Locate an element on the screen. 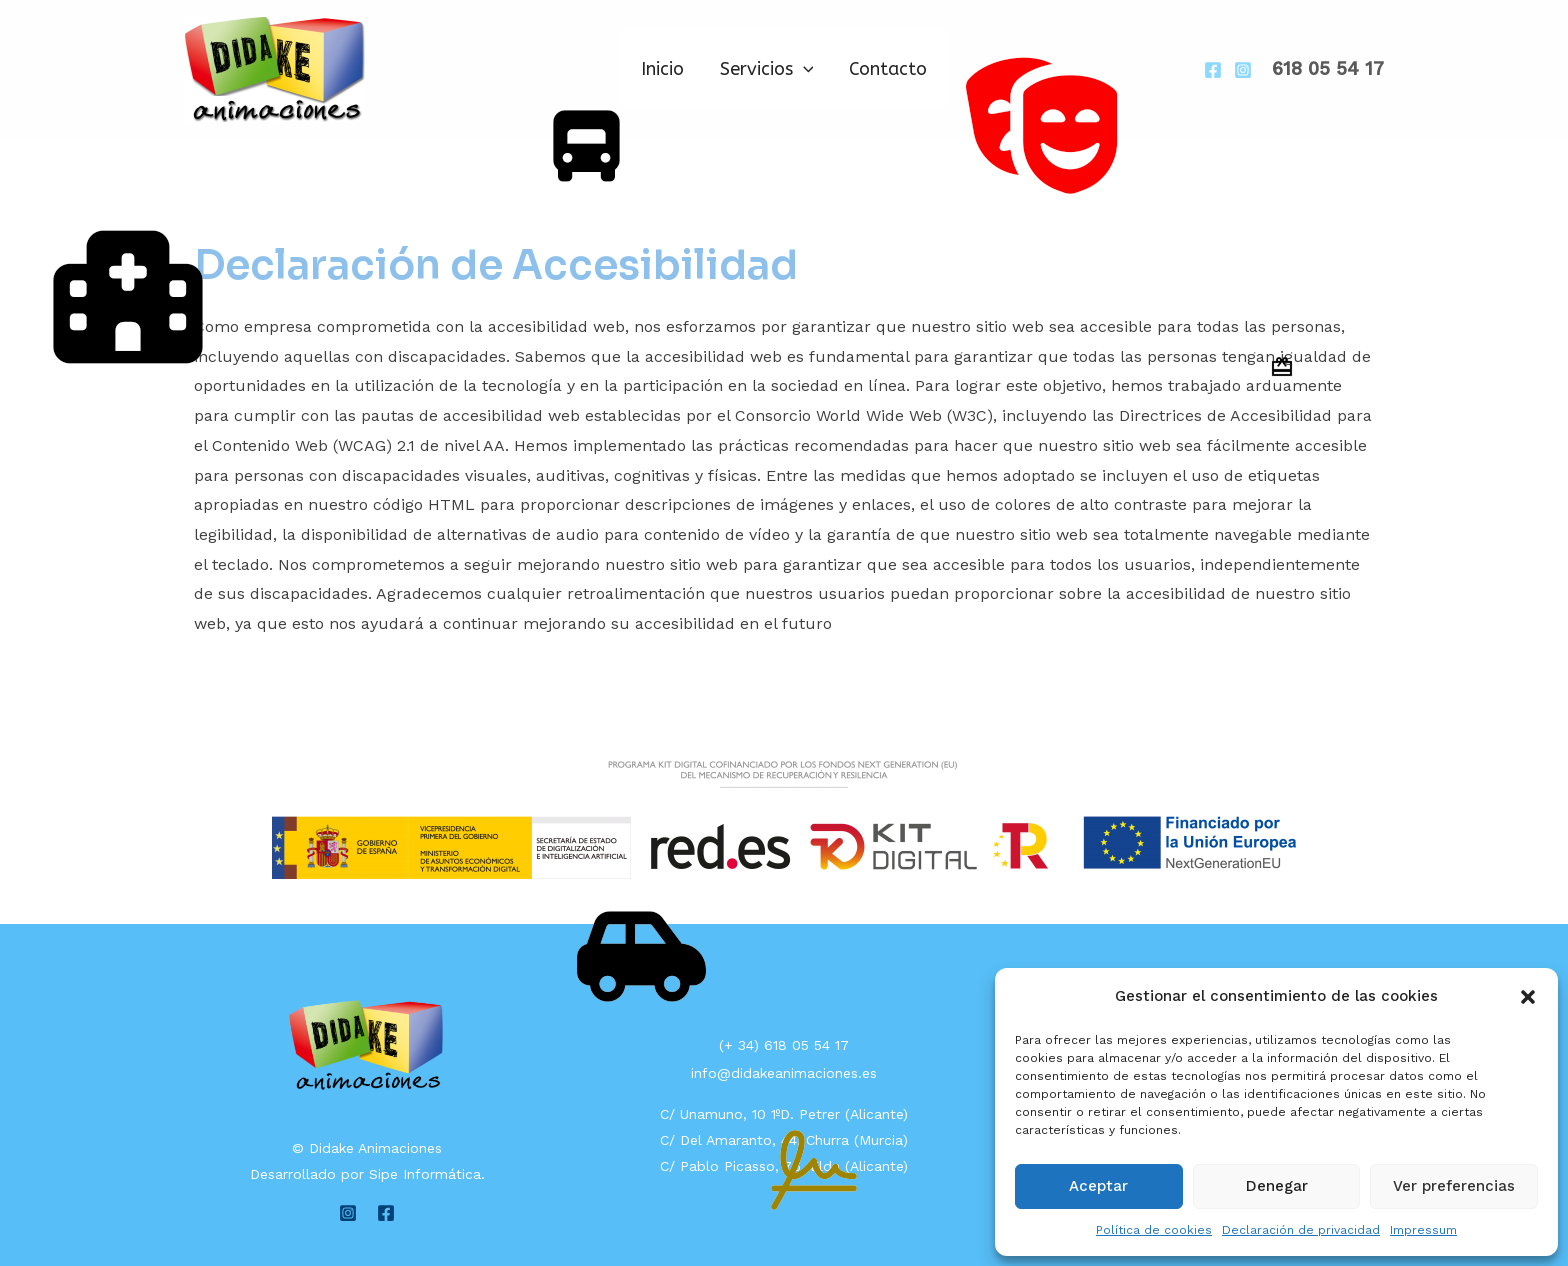 This screenshot has height=1266, width=1568. view delivery or shipping status is located at coordinates (586, 143).